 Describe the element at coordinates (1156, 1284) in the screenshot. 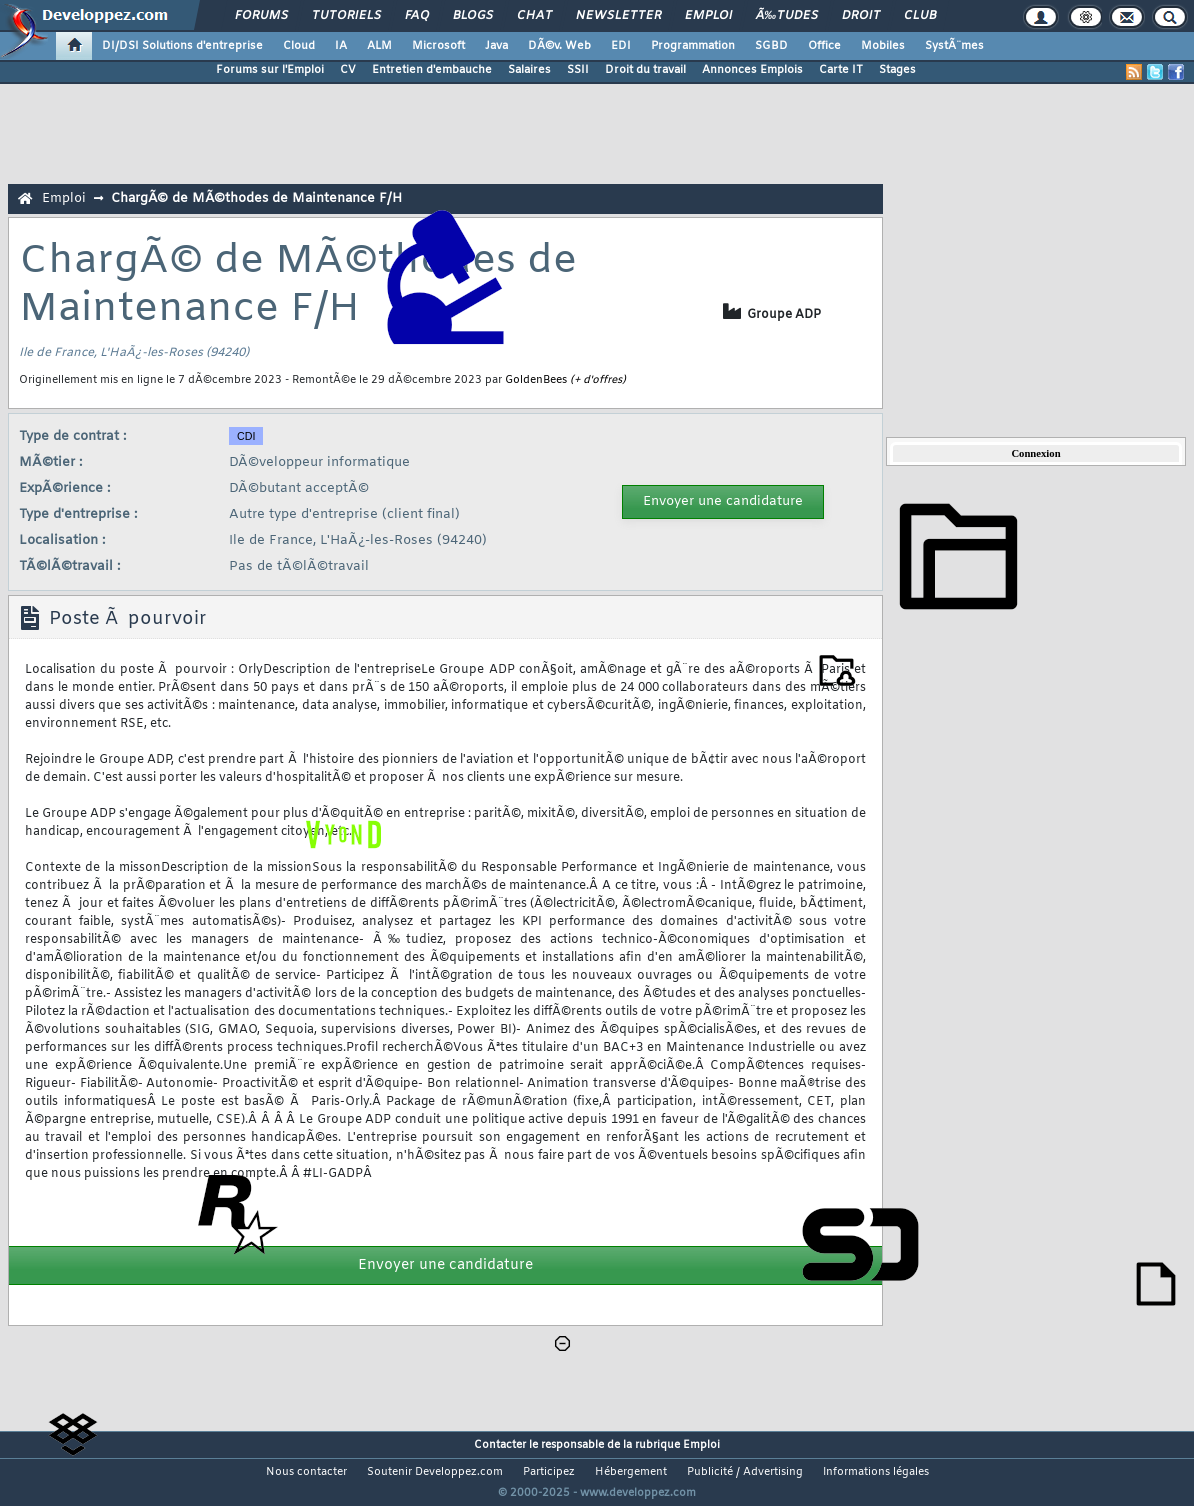

I see `view or open a document` at that location.